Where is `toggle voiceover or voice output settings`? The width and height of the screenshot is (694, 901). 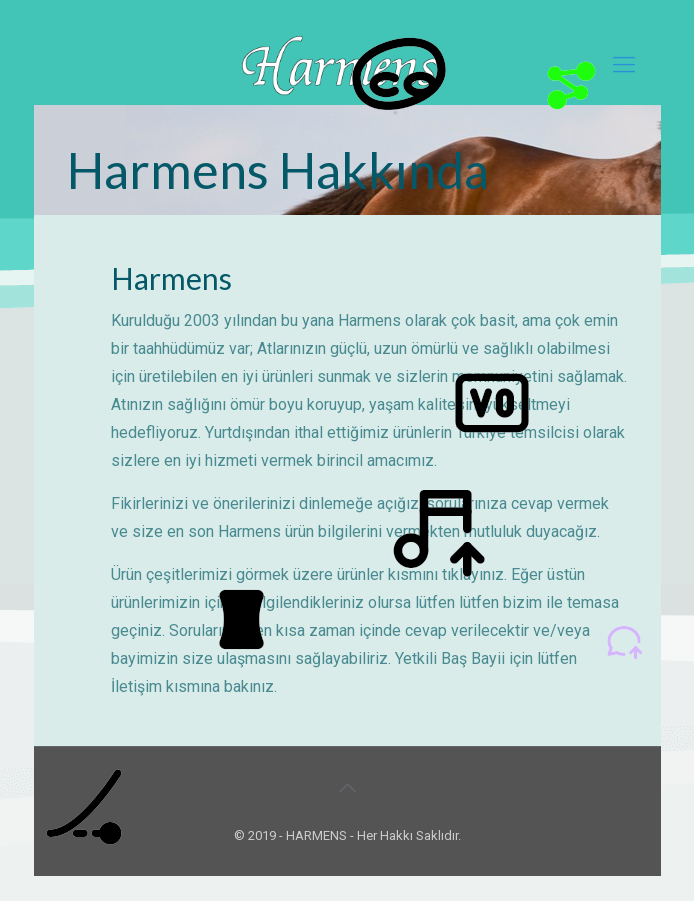 toggle voiceover or voice output settings is located at coordinates (492, 403).